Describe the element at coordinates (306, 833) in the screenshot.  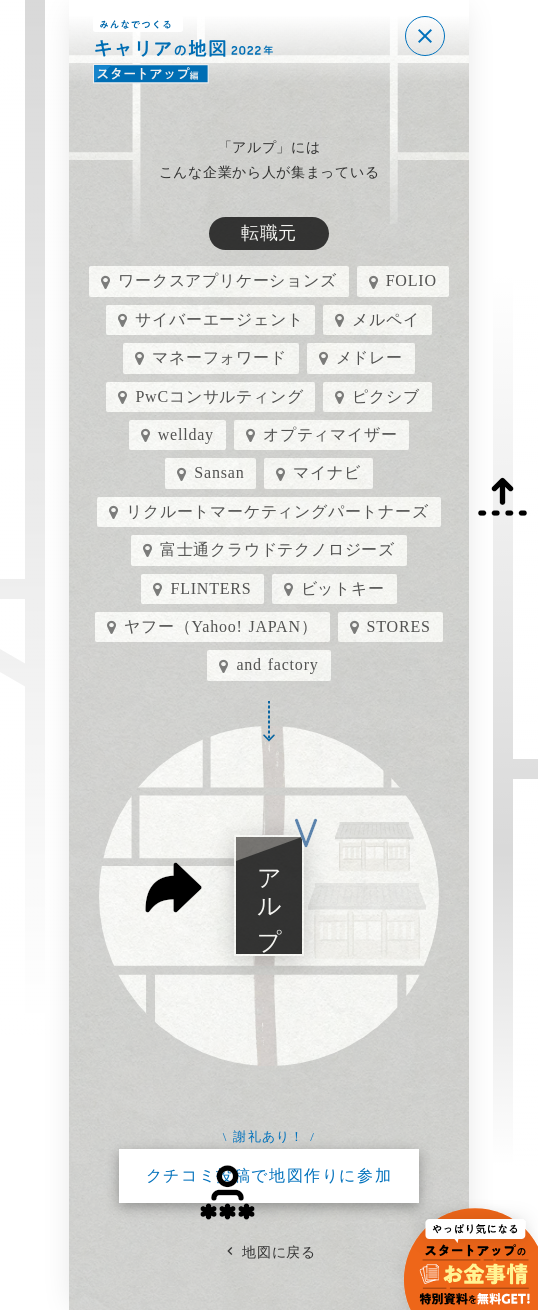
I see `indicates items starting with the letter V` at that location.